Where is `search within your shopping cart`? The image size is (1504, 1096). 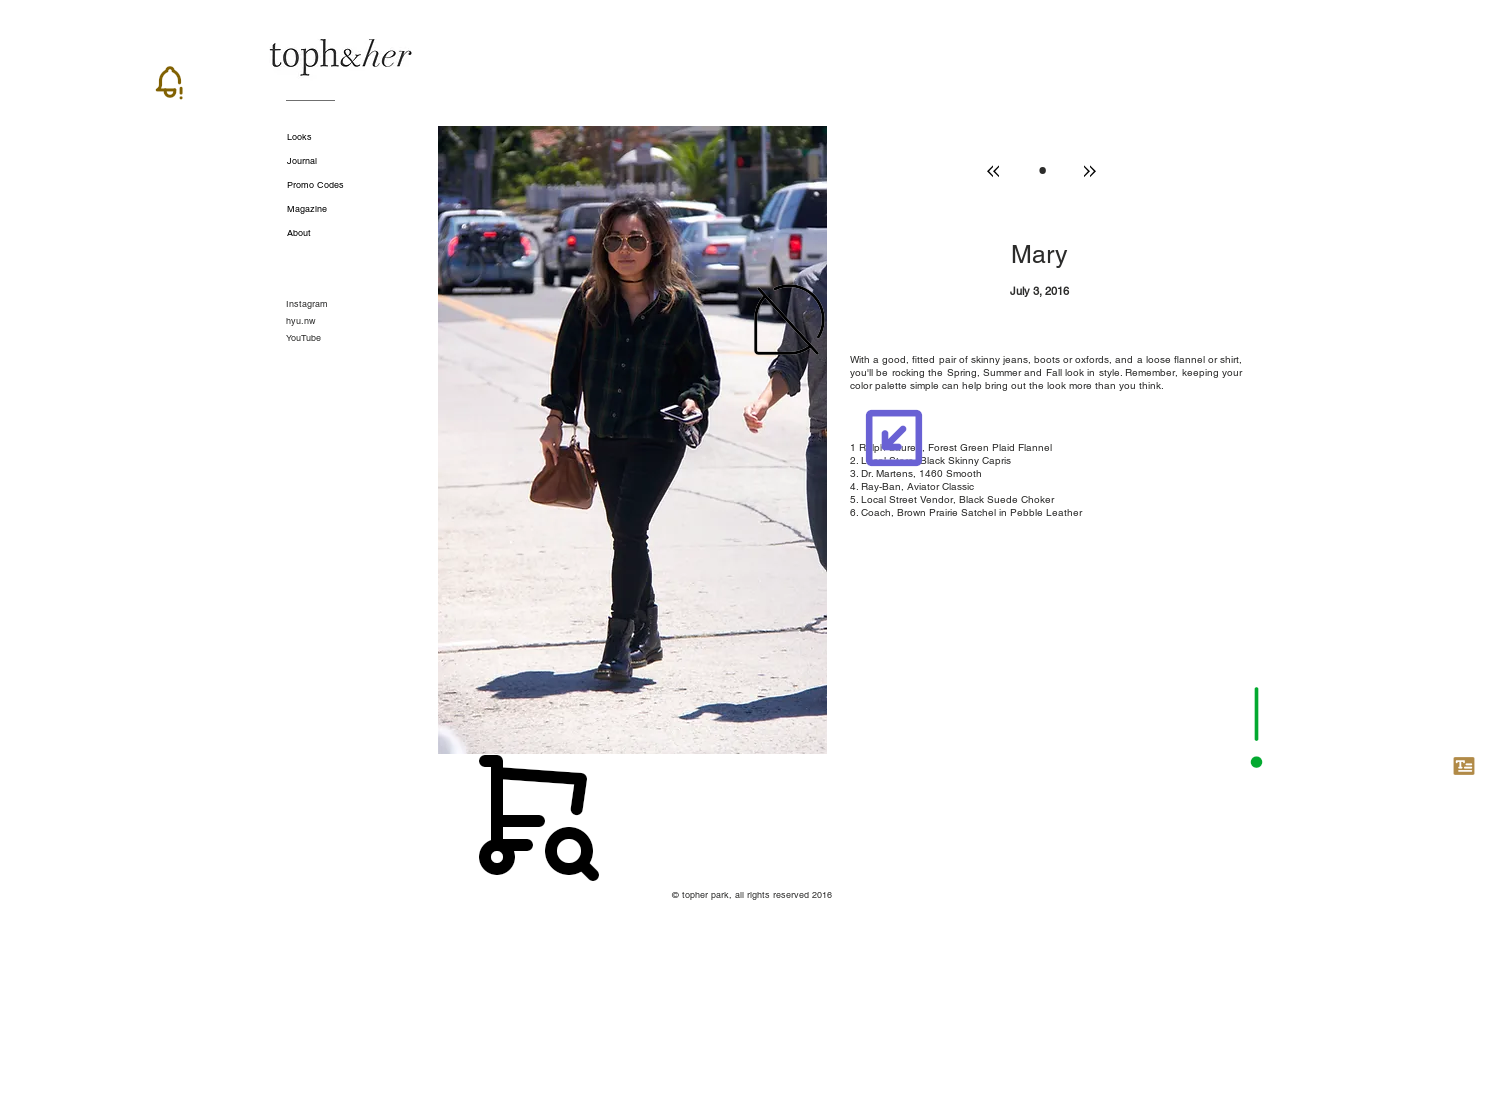
search within your shopping cart is located at coordinates (533, 815).